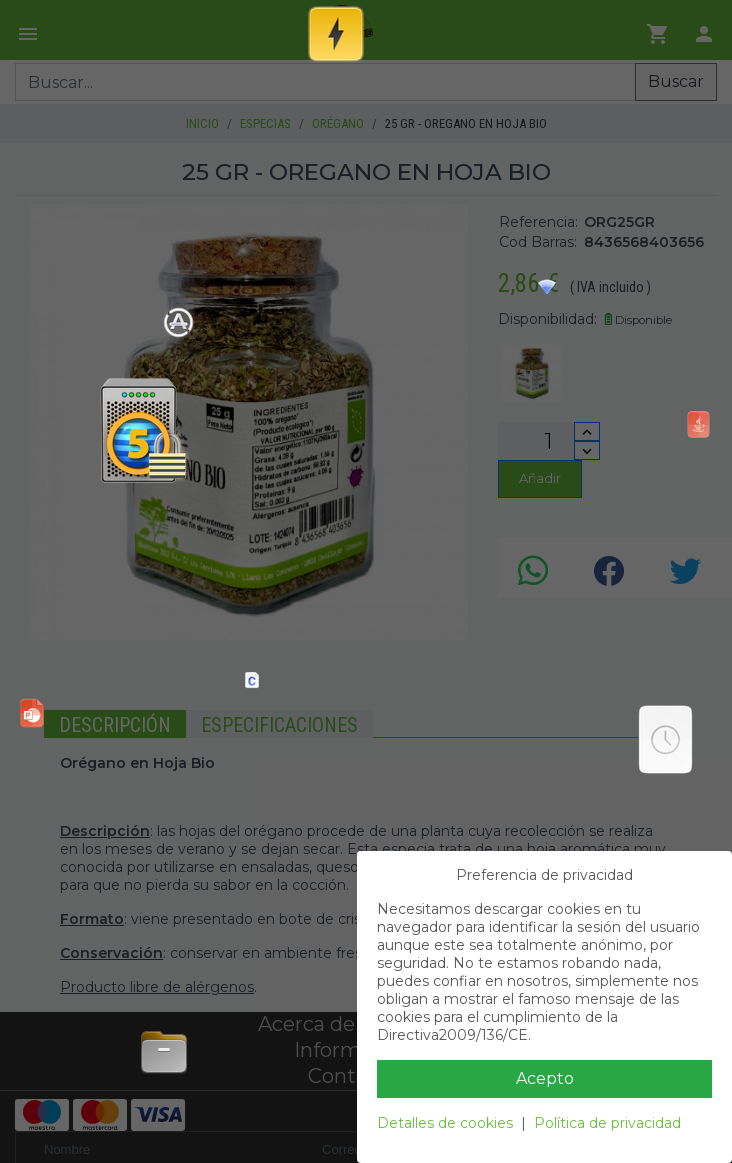  Describe the element at coordinates (32, 713) in the screenshot. I see `open a PowerPoint presentation file` at that location.